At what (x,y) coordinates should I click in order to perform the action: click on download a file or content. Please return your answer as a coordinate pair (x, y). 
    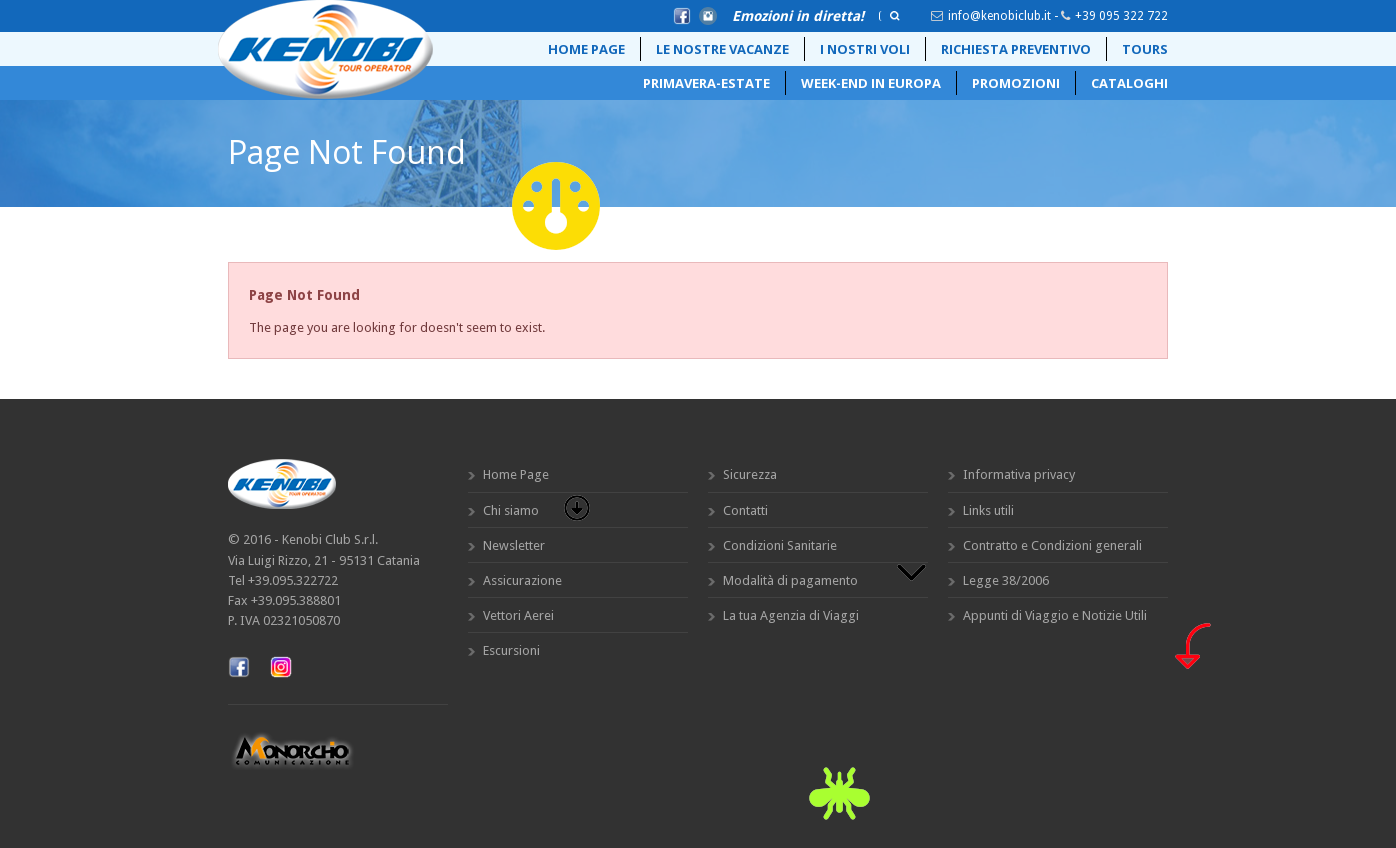
    Looking at the image, I should click on (577, 508).